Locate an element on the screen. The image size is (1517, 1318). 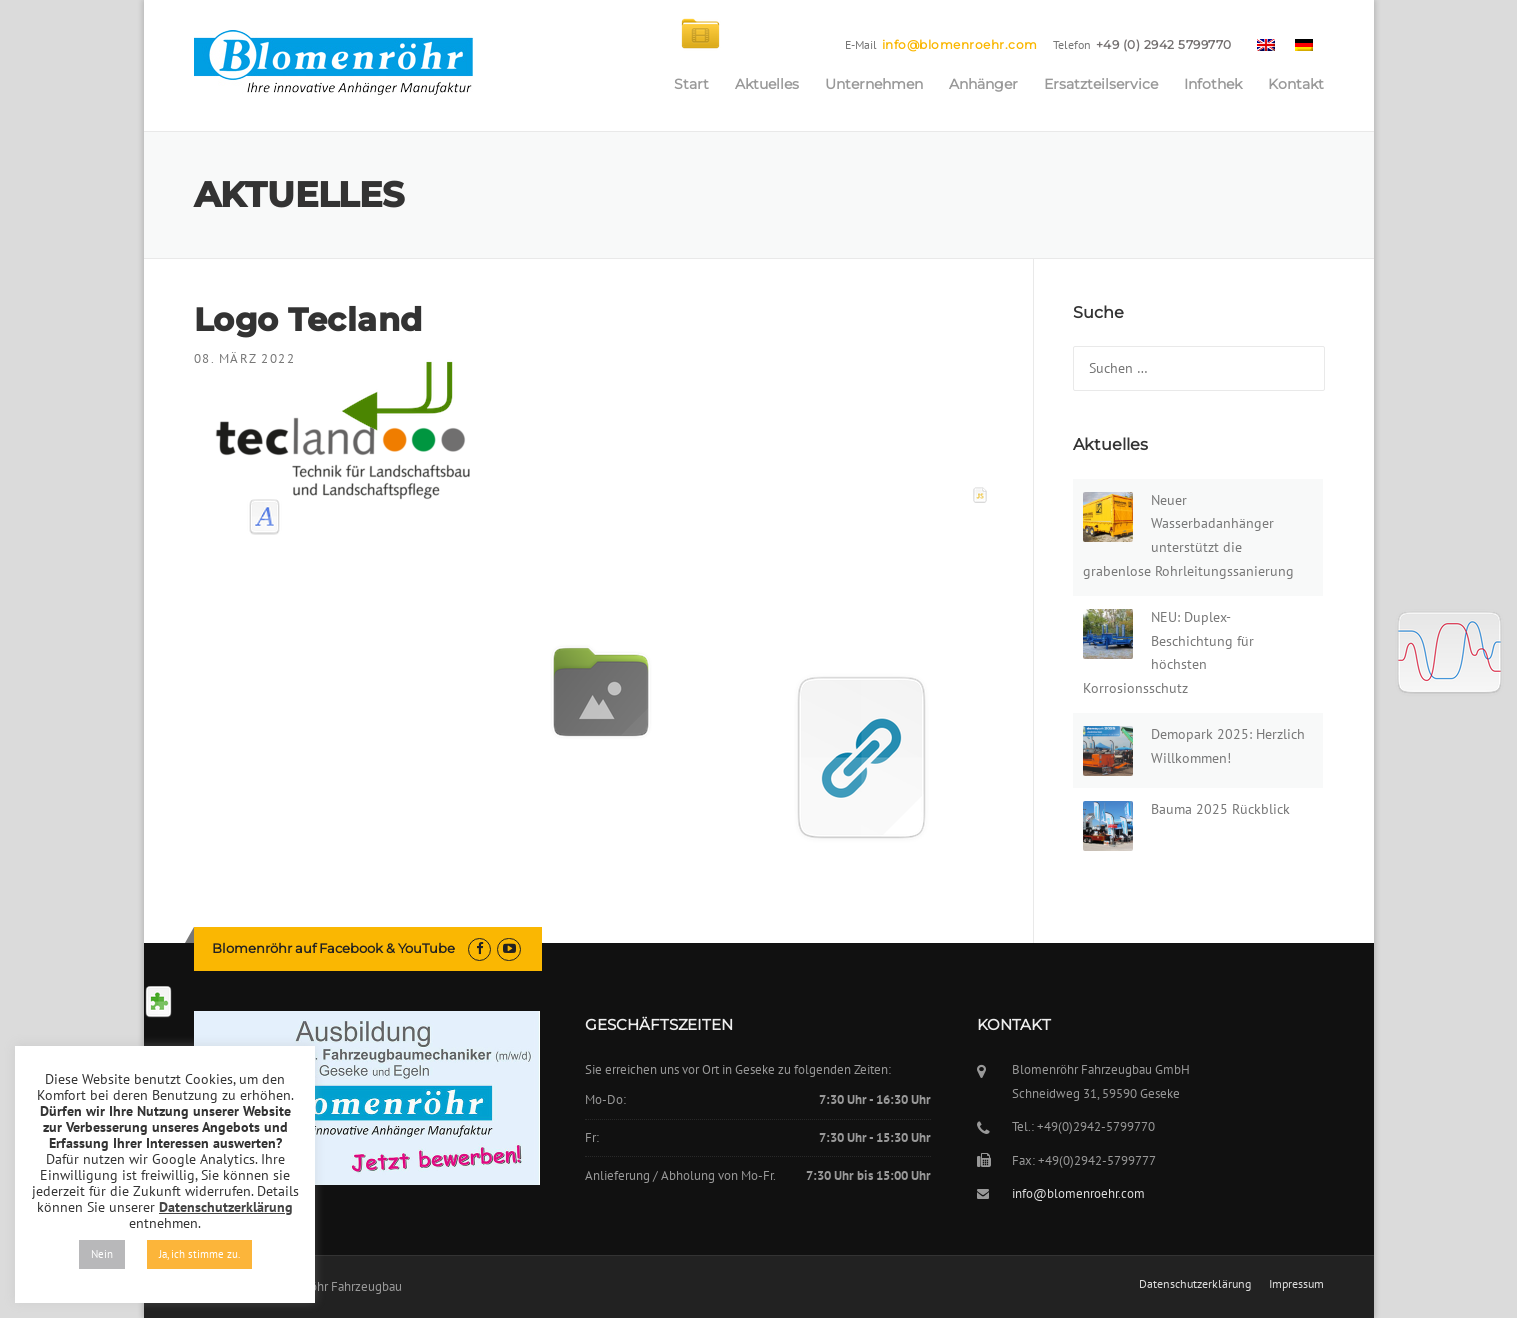
open your pictures folder is located at coordinates (601, 692).